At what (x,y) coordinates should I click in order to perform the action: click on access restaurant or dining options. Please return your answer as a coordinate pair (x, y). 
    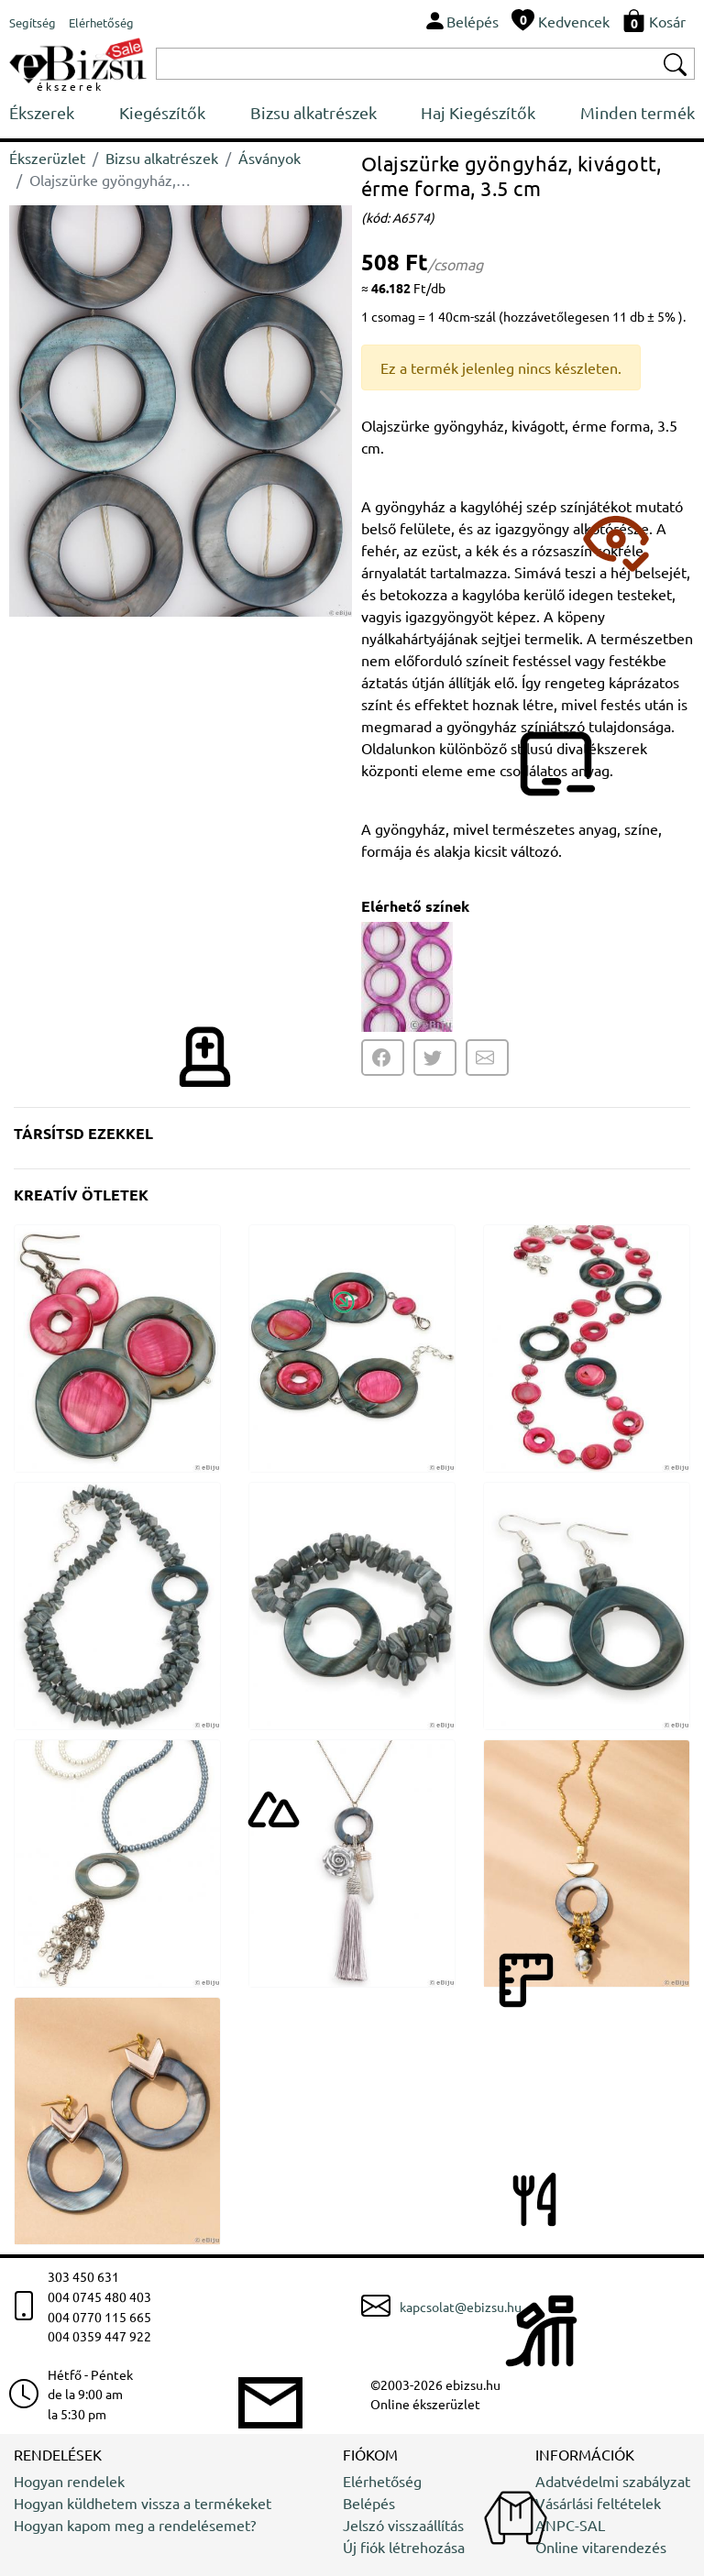
    Looking at the image, I should click on (534, 2199).